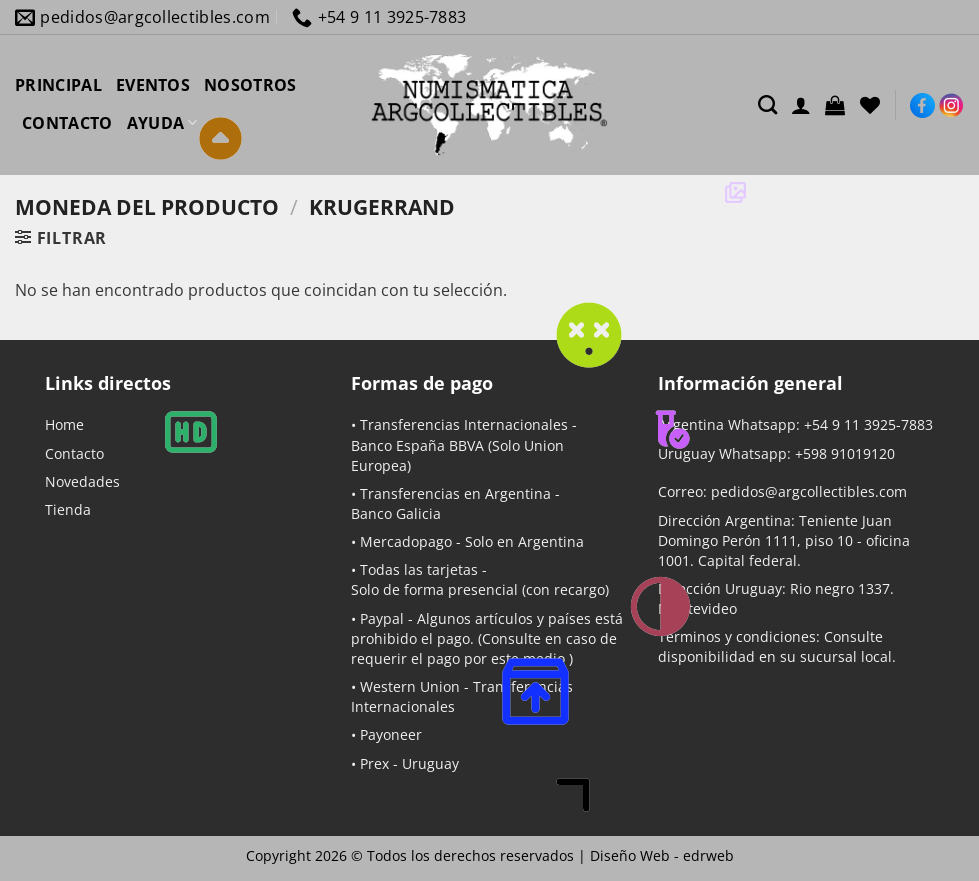 This screenshot has height=881, width=979. Describe the element at coordinates (191, 432) in the screenshot. I see `indicates high definition video quality` at that location.